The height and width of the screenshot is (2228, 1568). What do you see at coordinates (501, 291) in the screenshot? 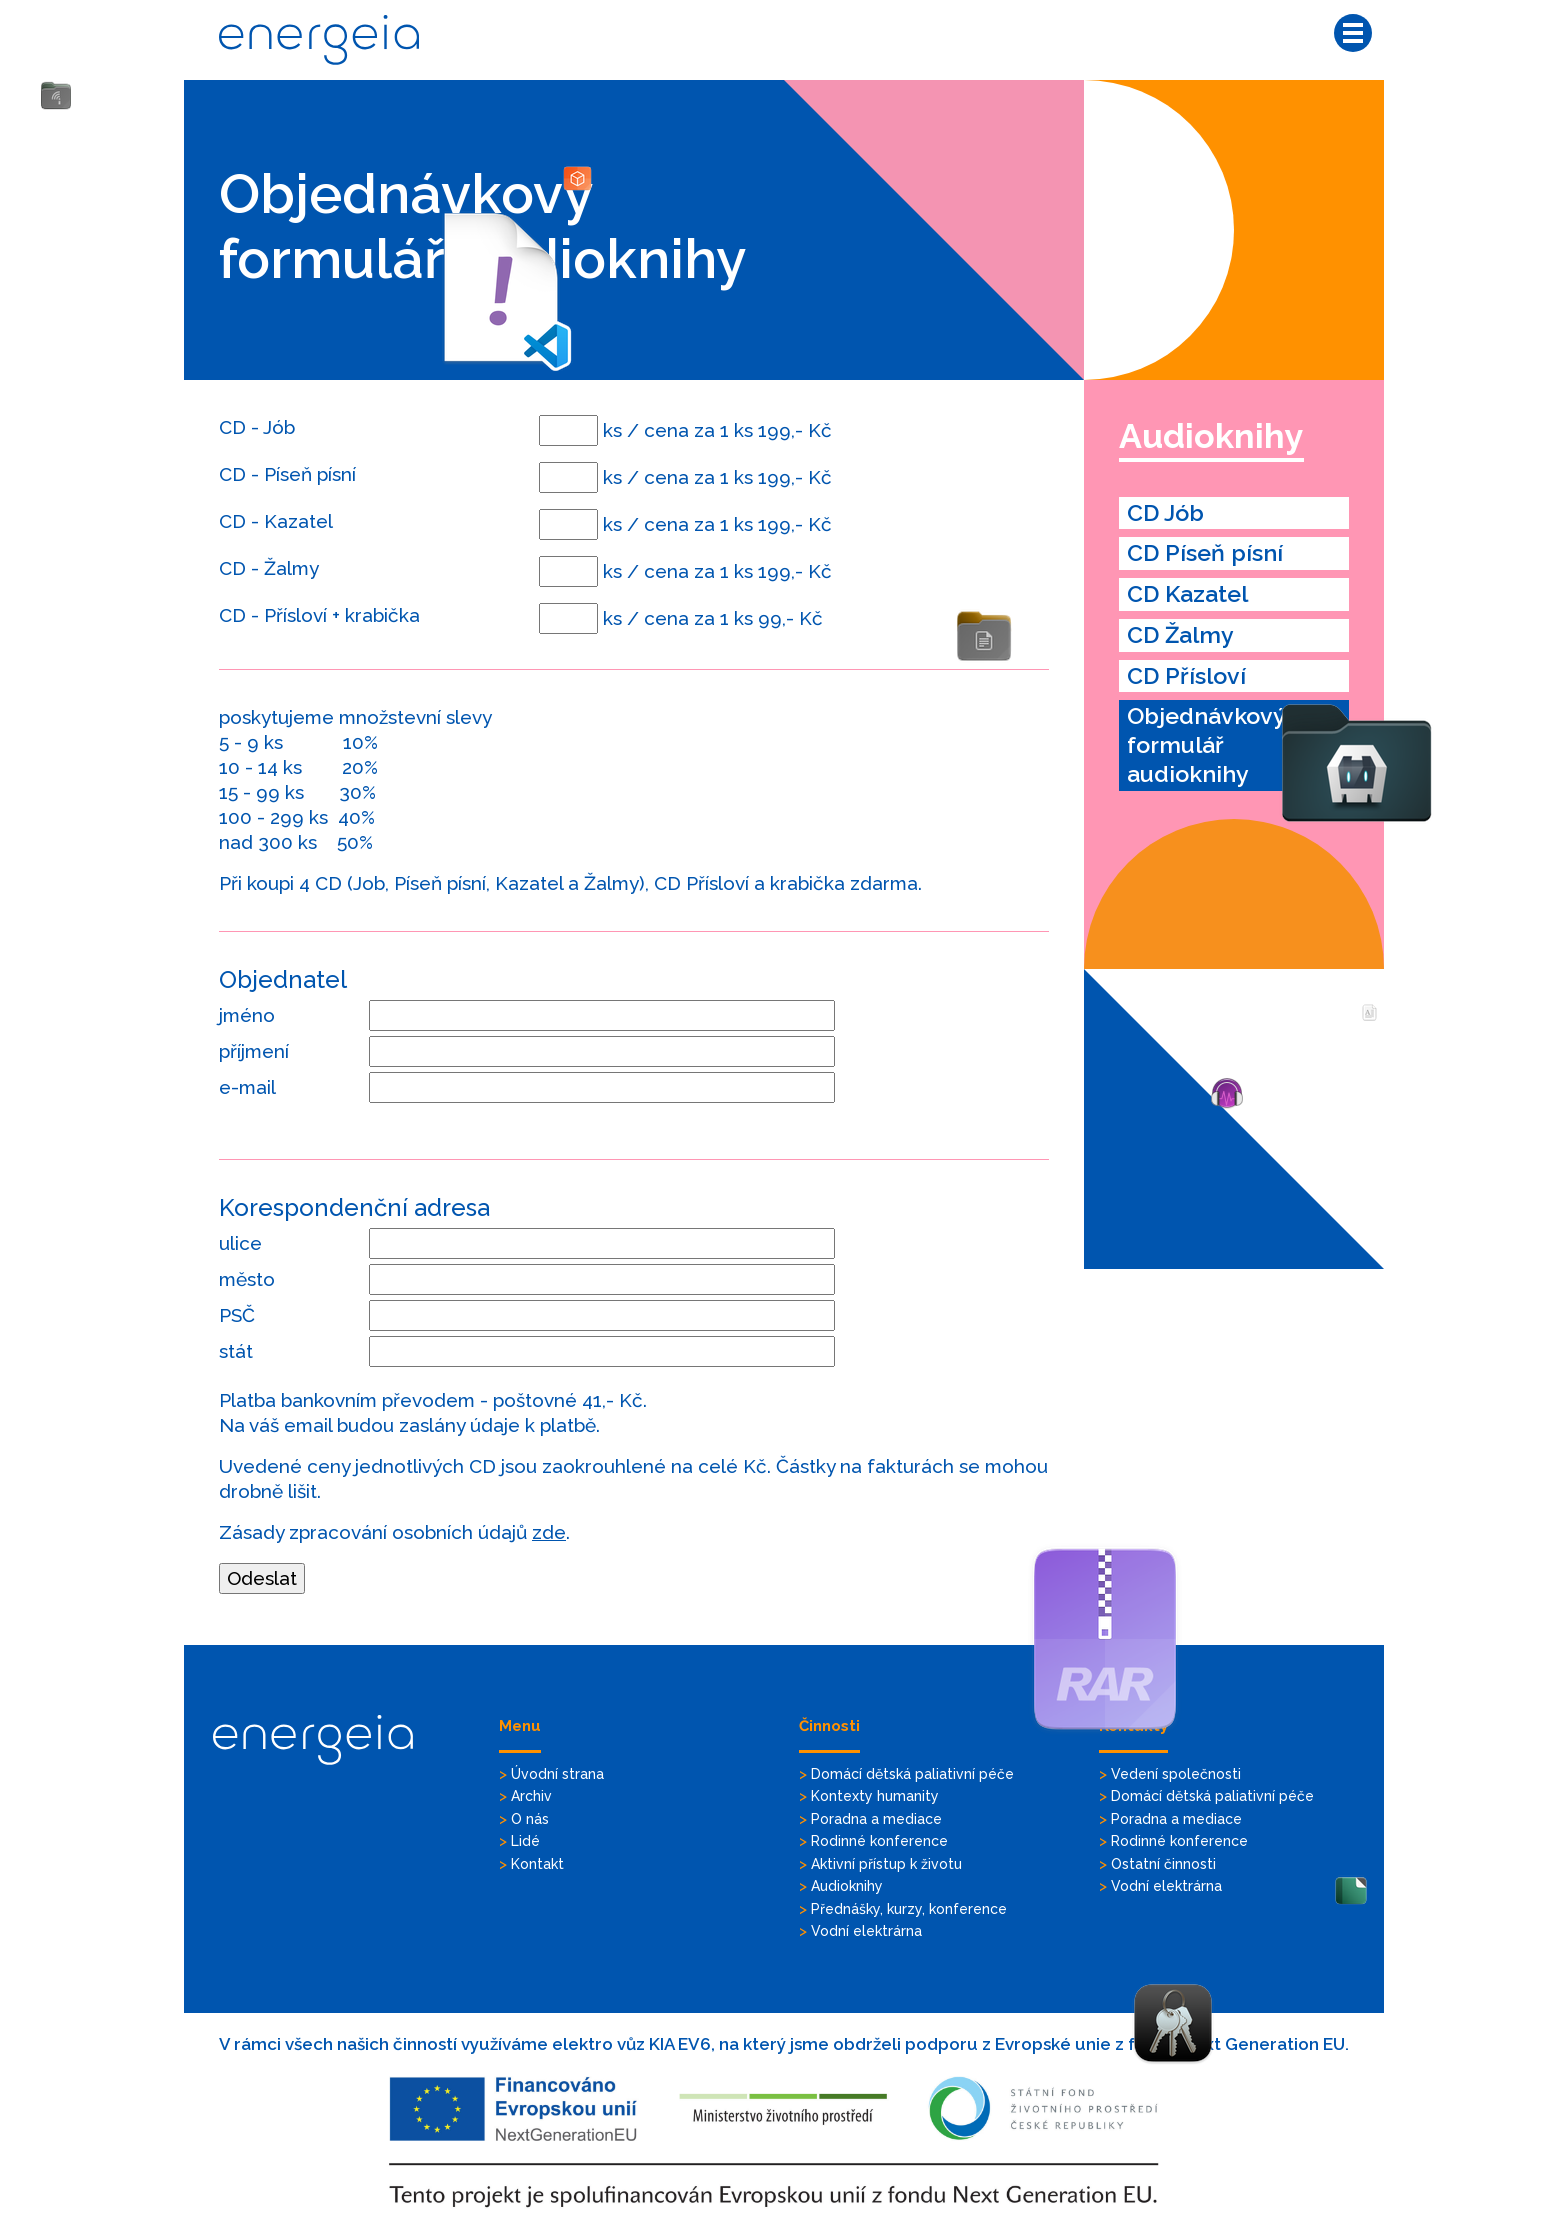
I see `yaml file type in Visual Studio Code` at bounding box center [501, 291].